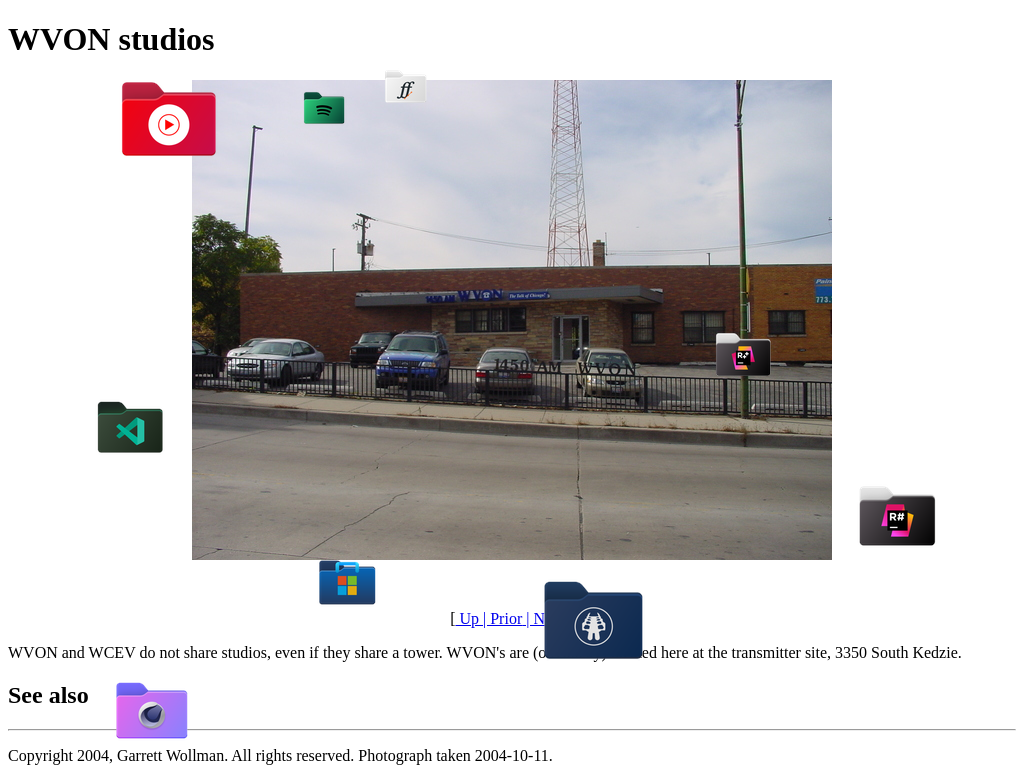  What do you see at coordinates (405, 87) in the screenshot?
I see `open fontforge project files folder` at bounding box center [405, 87].